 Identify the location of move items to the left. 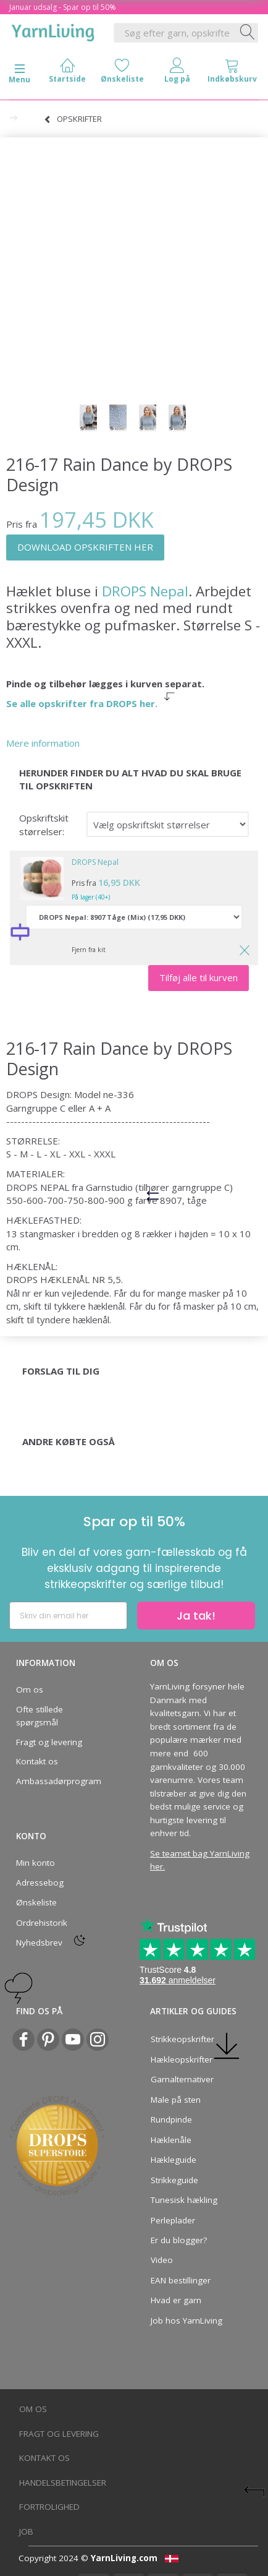
(153, 1196).